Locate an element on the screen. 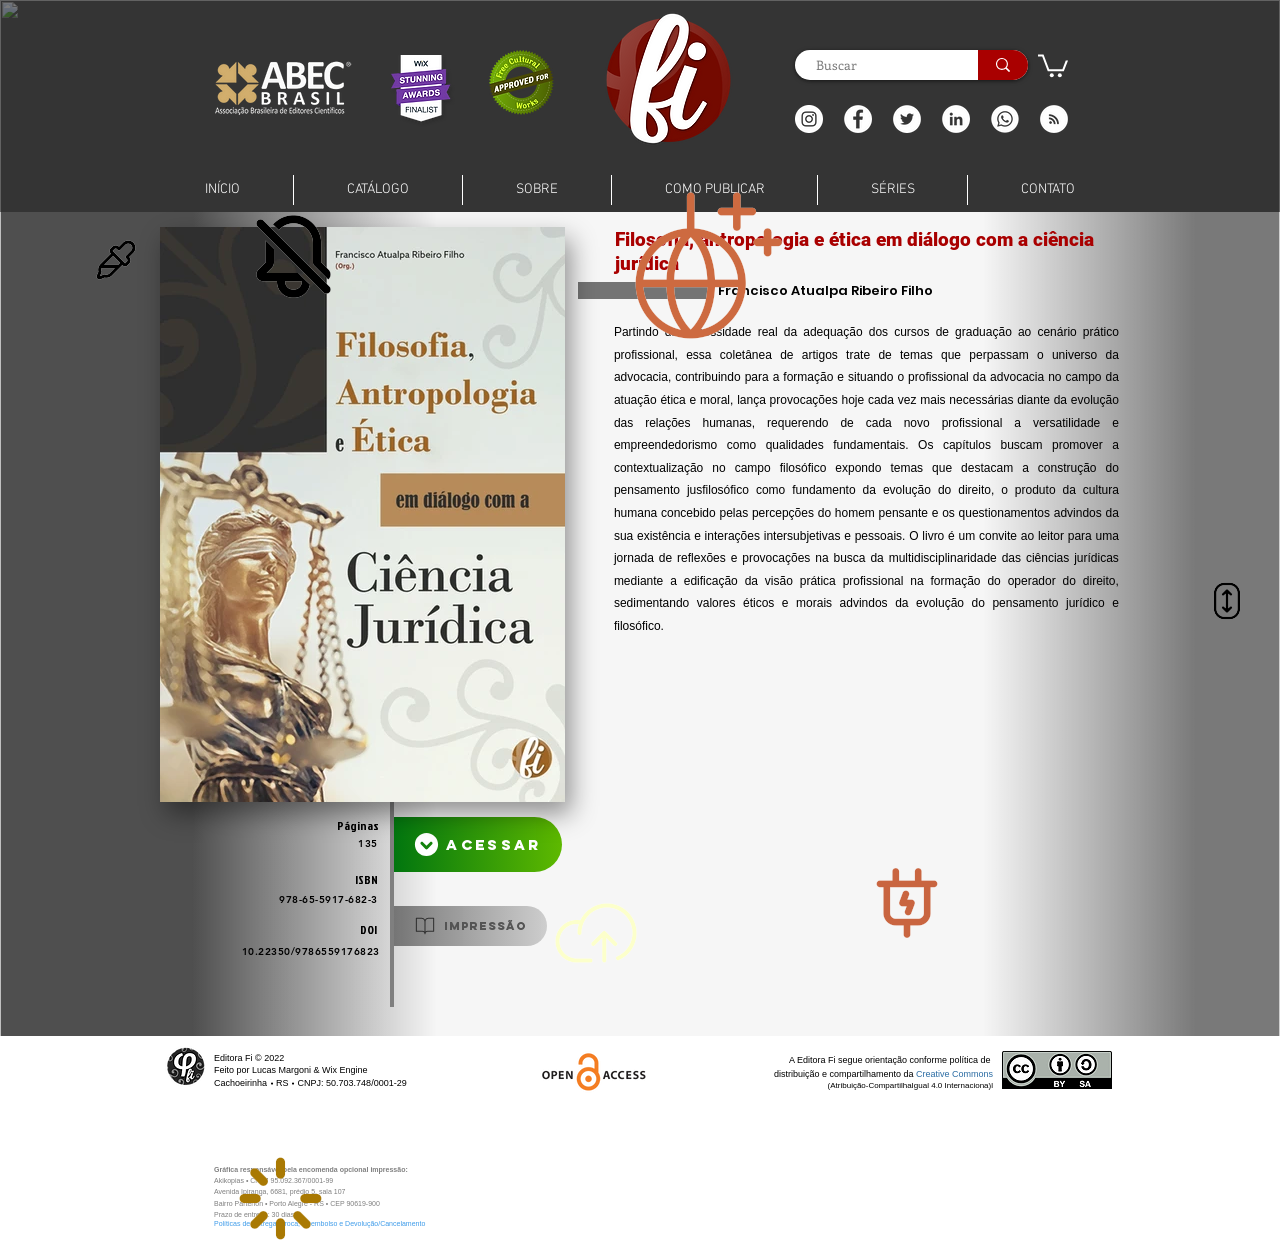  device is currently charging is located at coordinates (907, 903).